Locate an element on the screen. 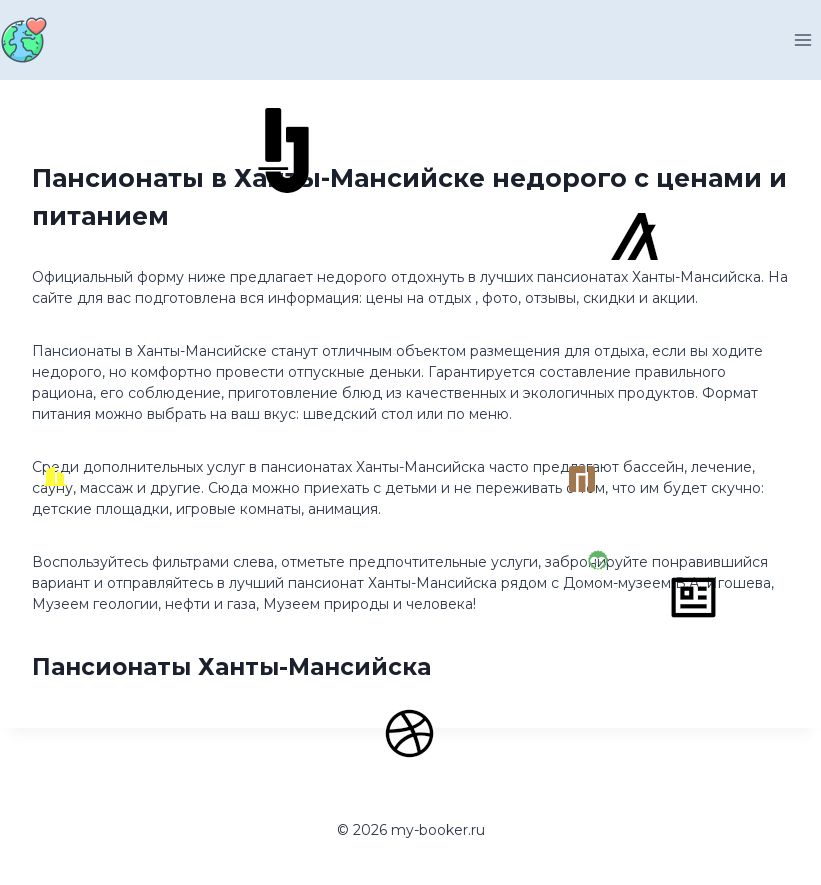 The height and width of the screenshot is (885, 821). visit Dribbble profile or portfolio is located at coordinates (409, 733).